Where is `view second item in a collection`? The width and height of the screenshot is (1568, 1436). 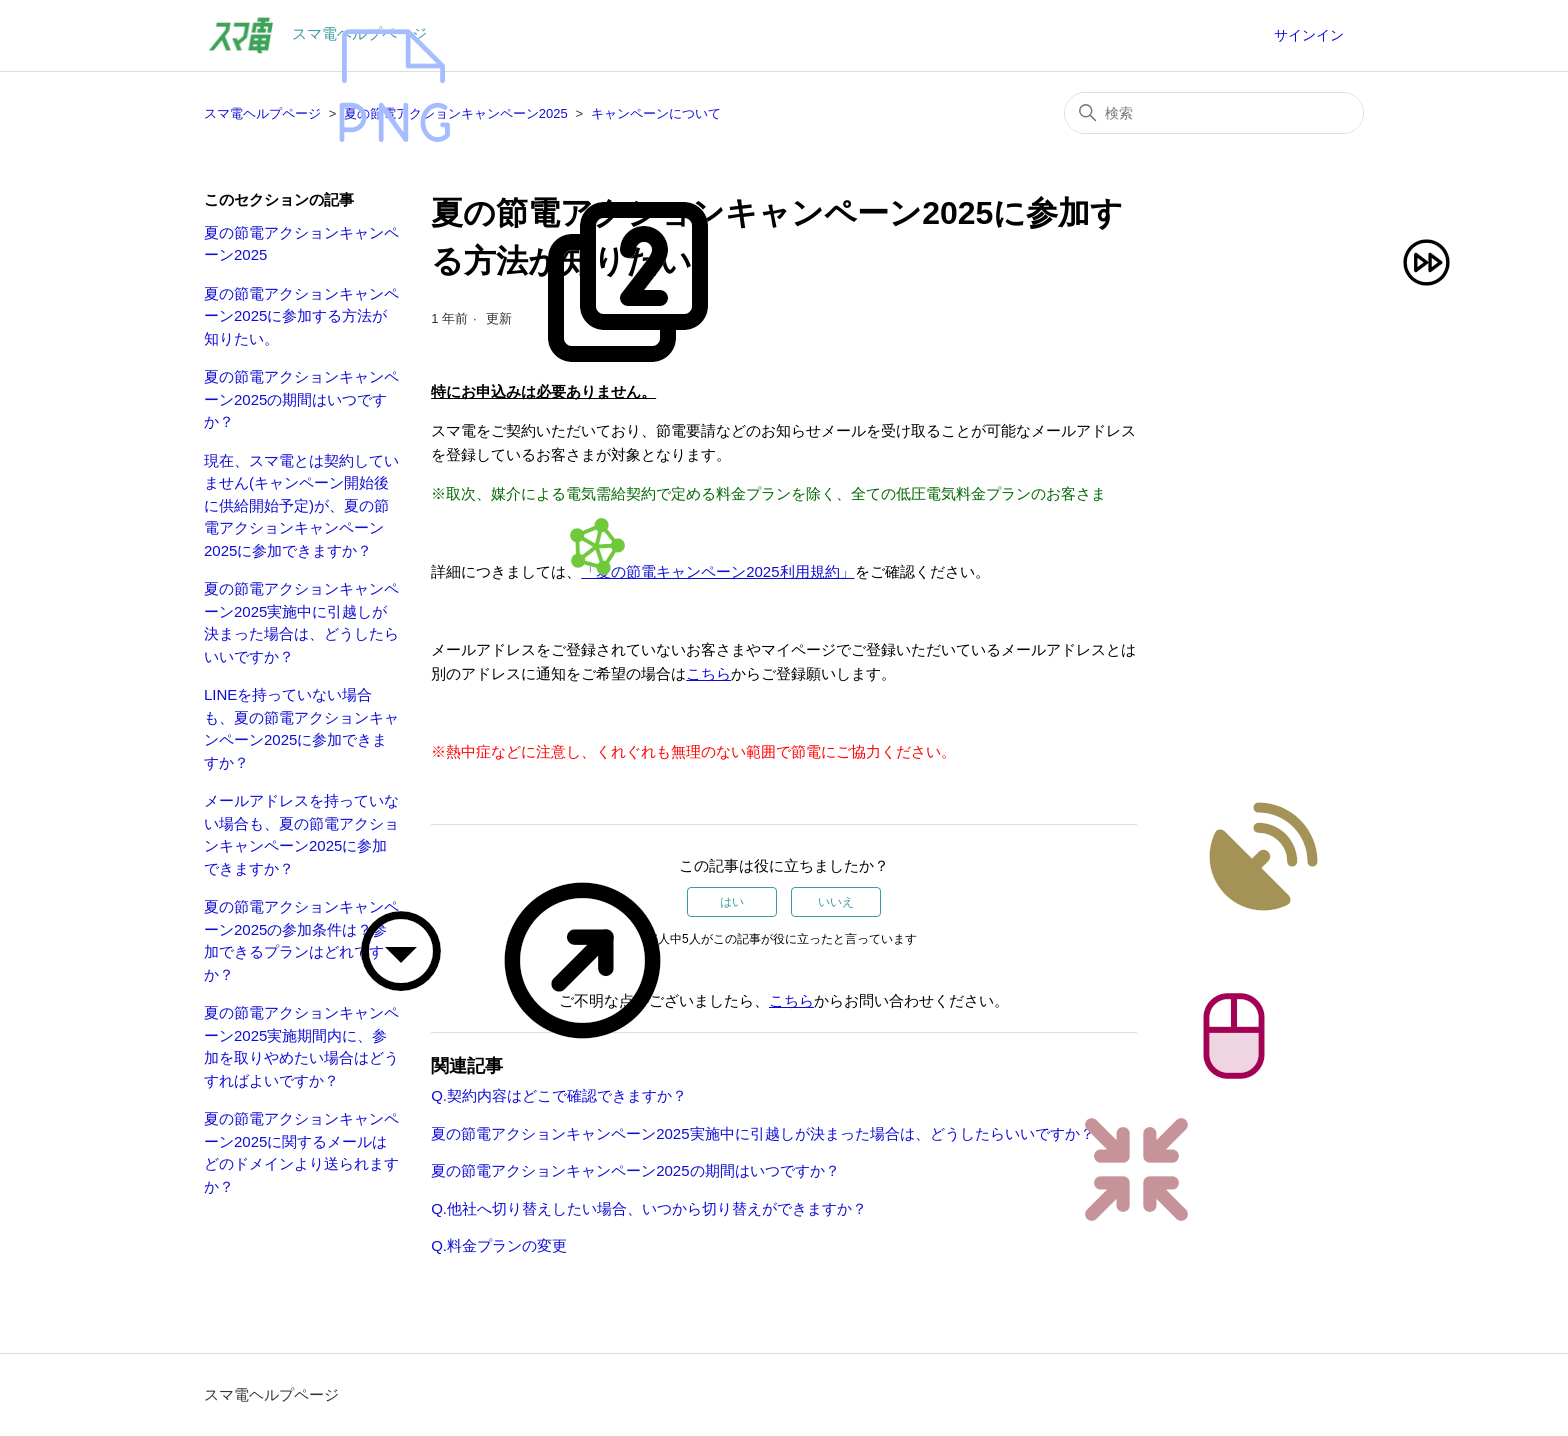
view second item in a collection is located at coordinates (628, 282).